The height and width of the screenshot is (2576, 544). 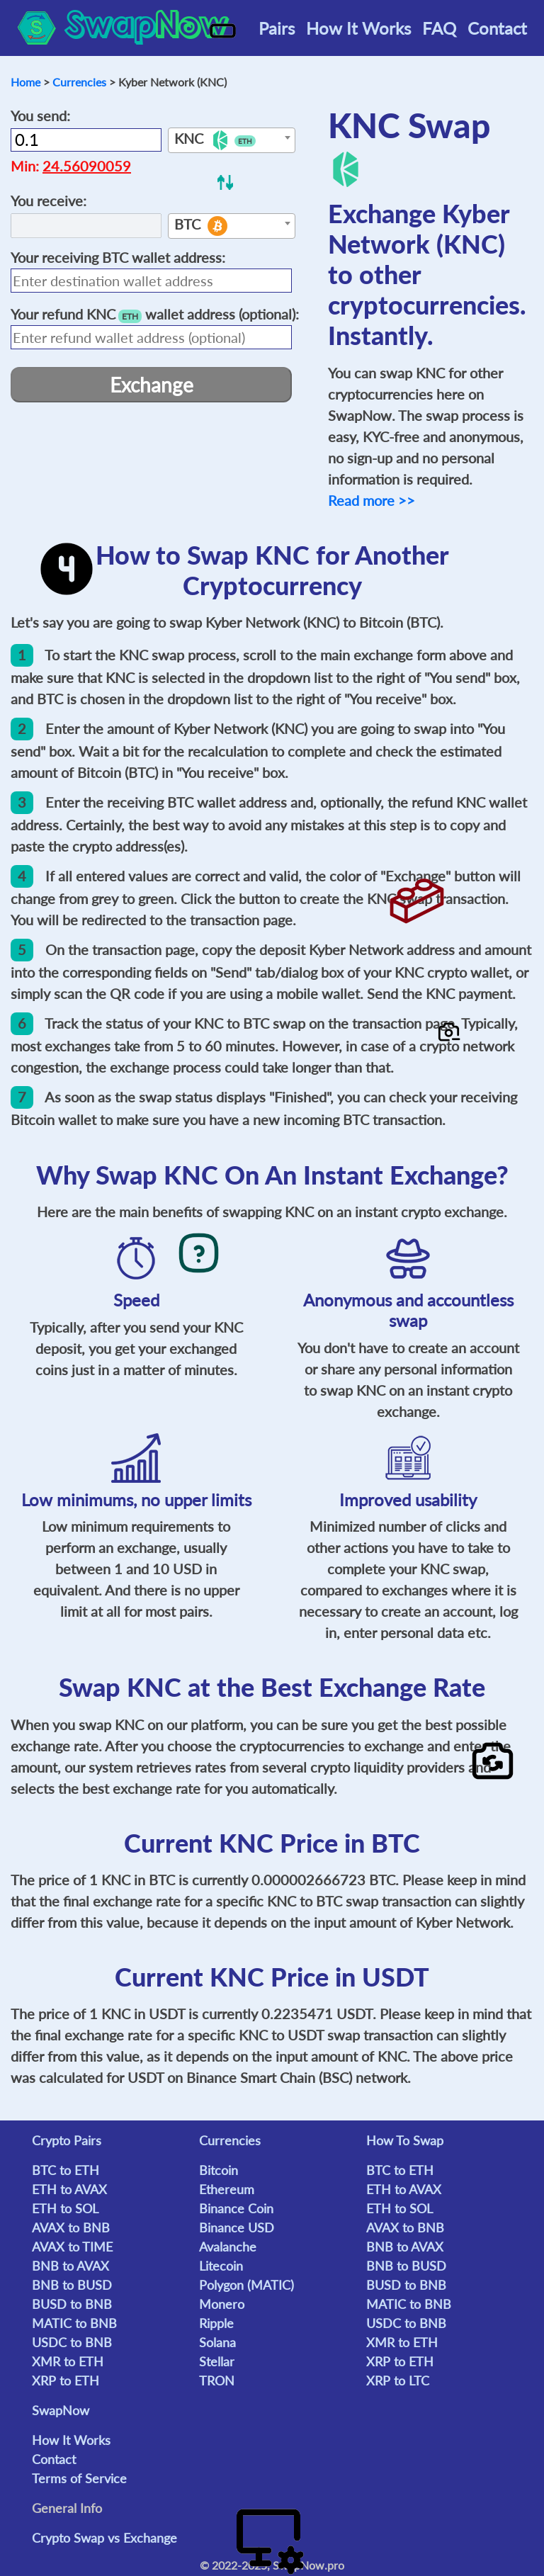 What do you see at coordinates (448, 1032) in the screenshot?
I see `remove a photo from selection` at bounding box center [448, 1032].